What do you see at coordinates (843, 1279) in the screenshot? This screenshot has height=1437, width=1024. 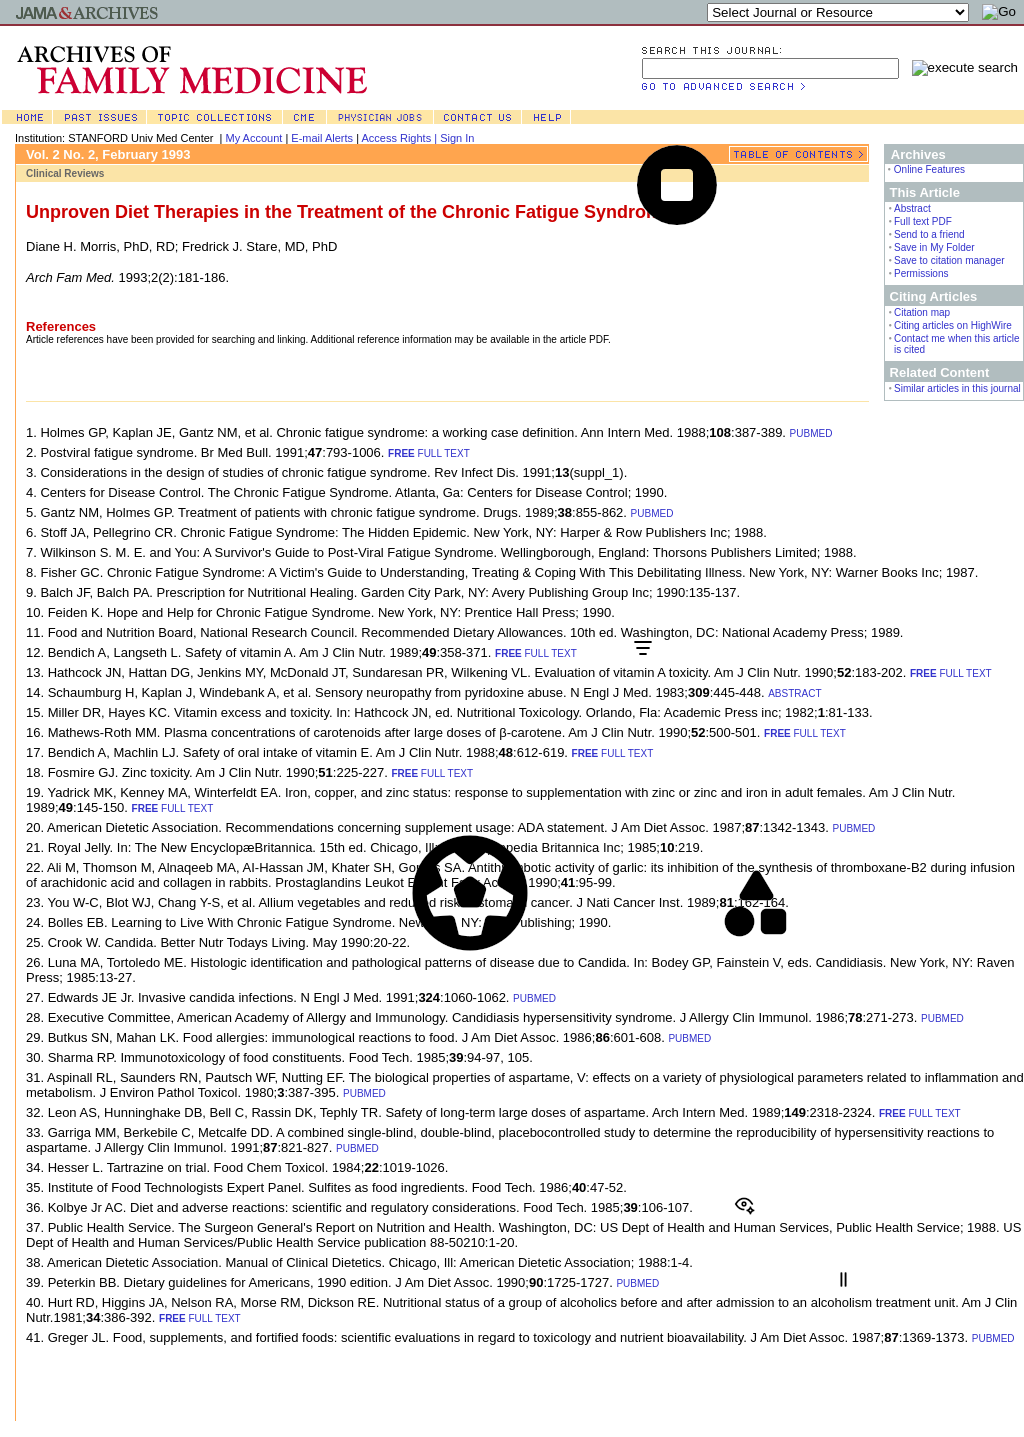 I see `drag to resize or reorder an element` at bounding box center [843, 1279].